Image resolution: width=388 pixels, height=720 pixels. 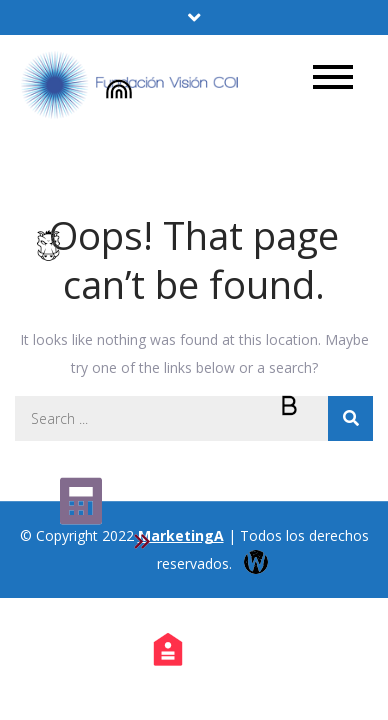 What do you see at coordinates (256, 562) in the screenshot?
I see `wayland display server protocol logo` at bounding box center [256, 562].